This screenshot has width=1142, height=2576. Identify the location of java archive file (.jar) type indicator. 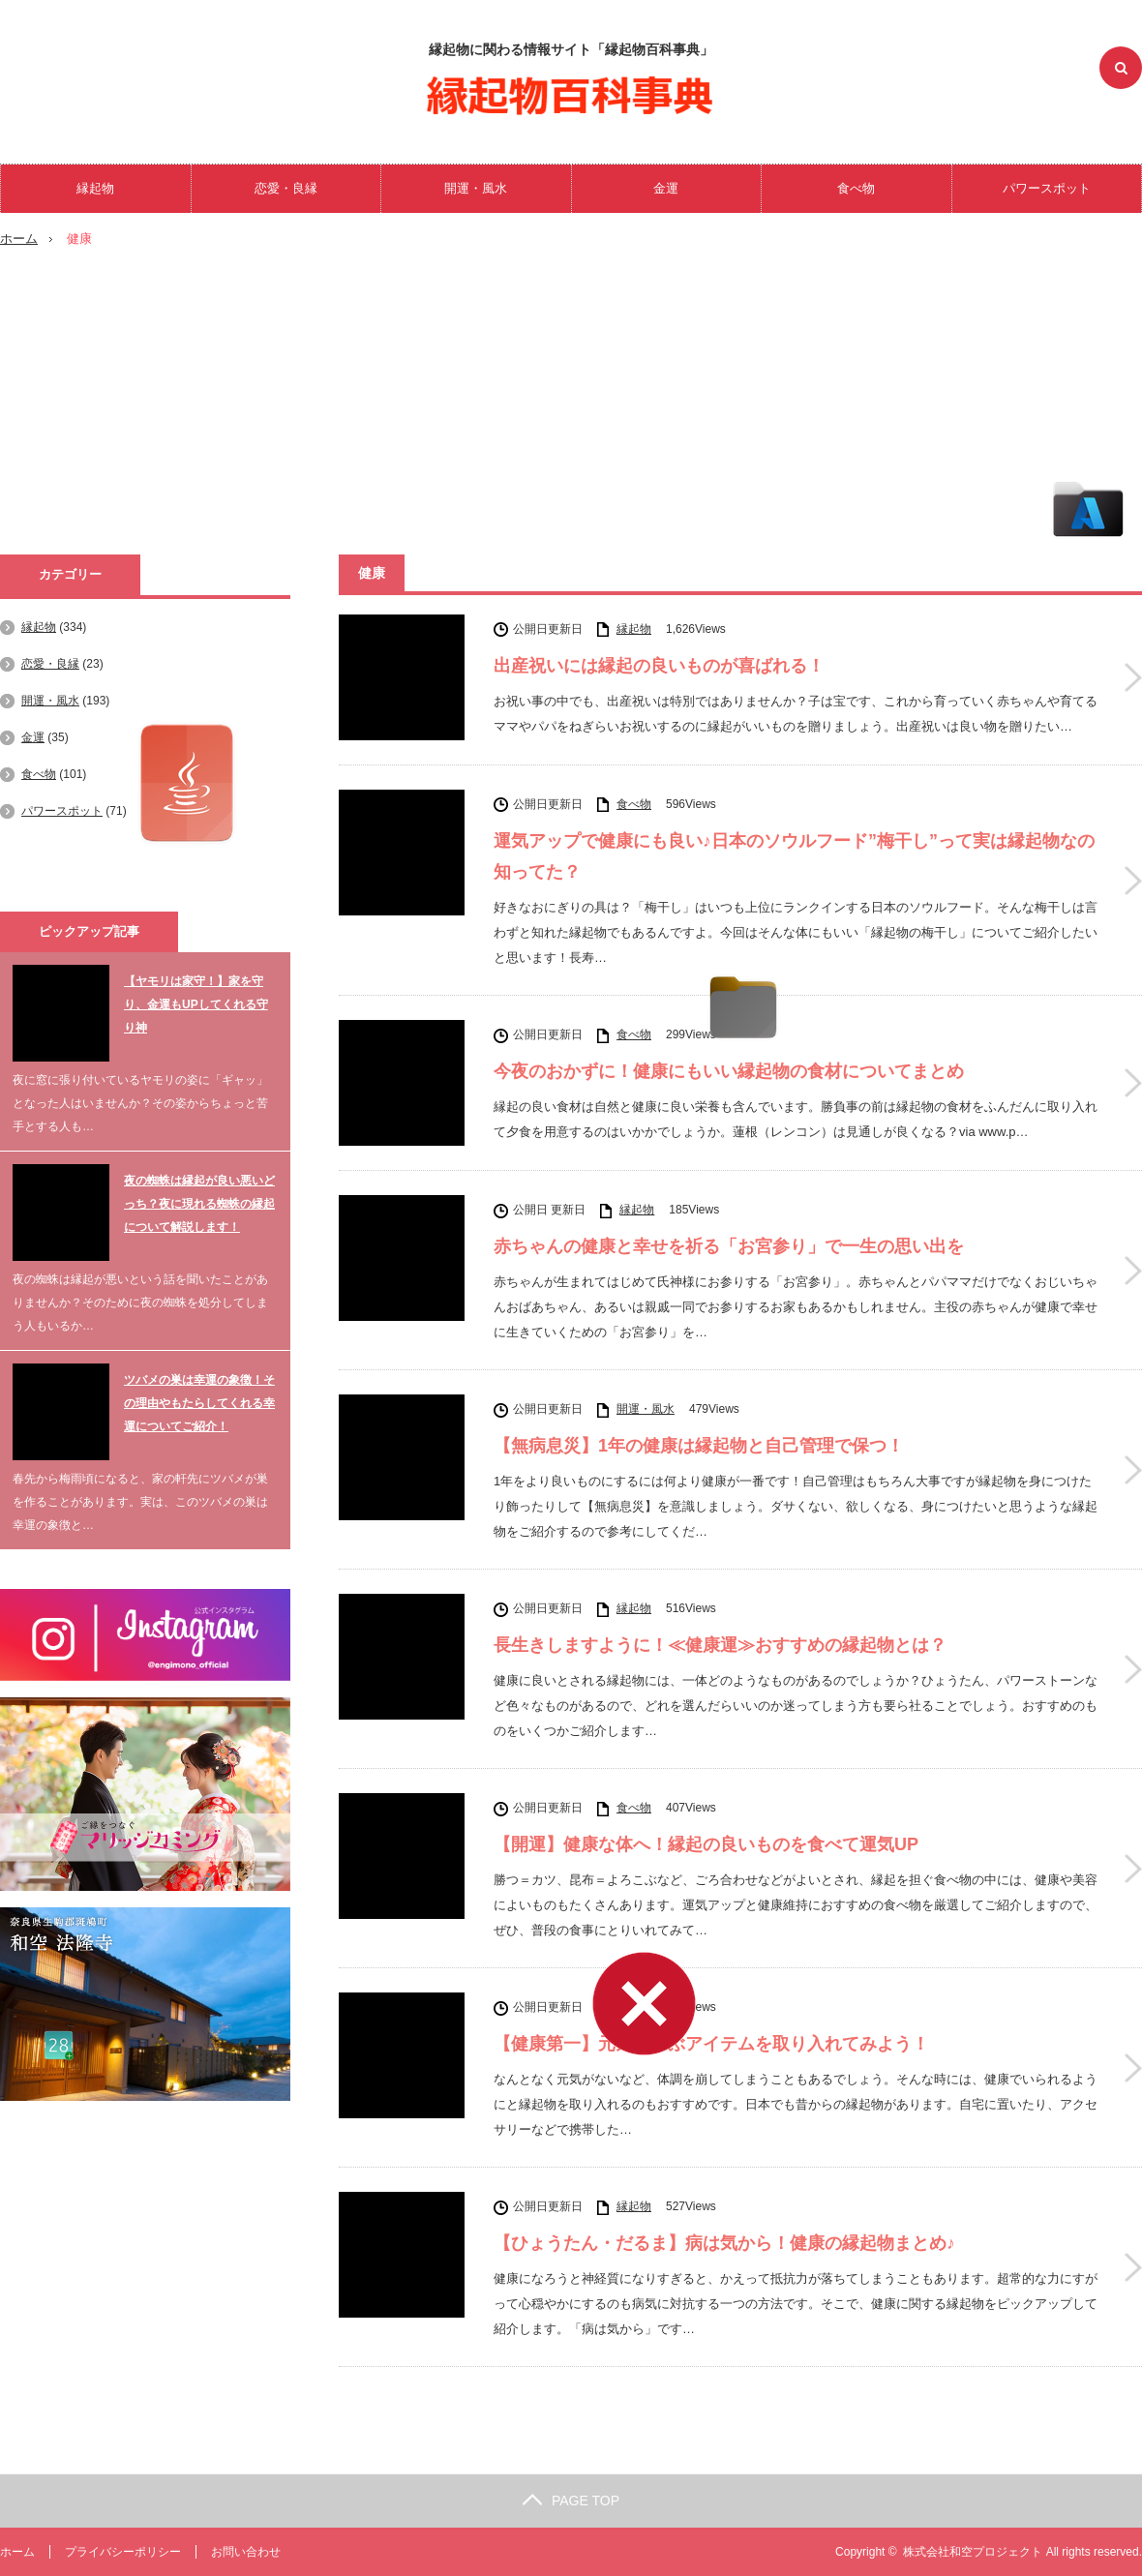
(187, 783).